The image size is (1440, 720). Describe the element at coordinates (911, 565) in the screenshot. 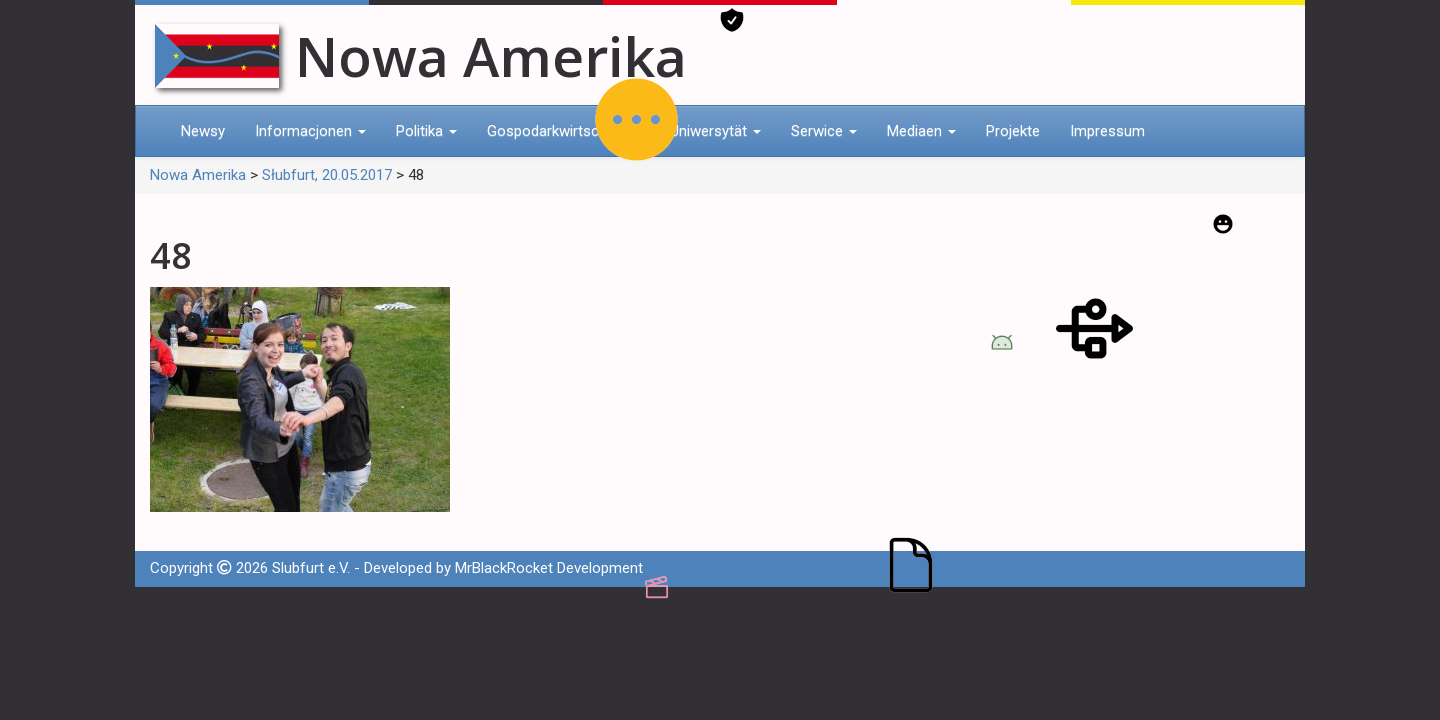

I see `view document` at that location.